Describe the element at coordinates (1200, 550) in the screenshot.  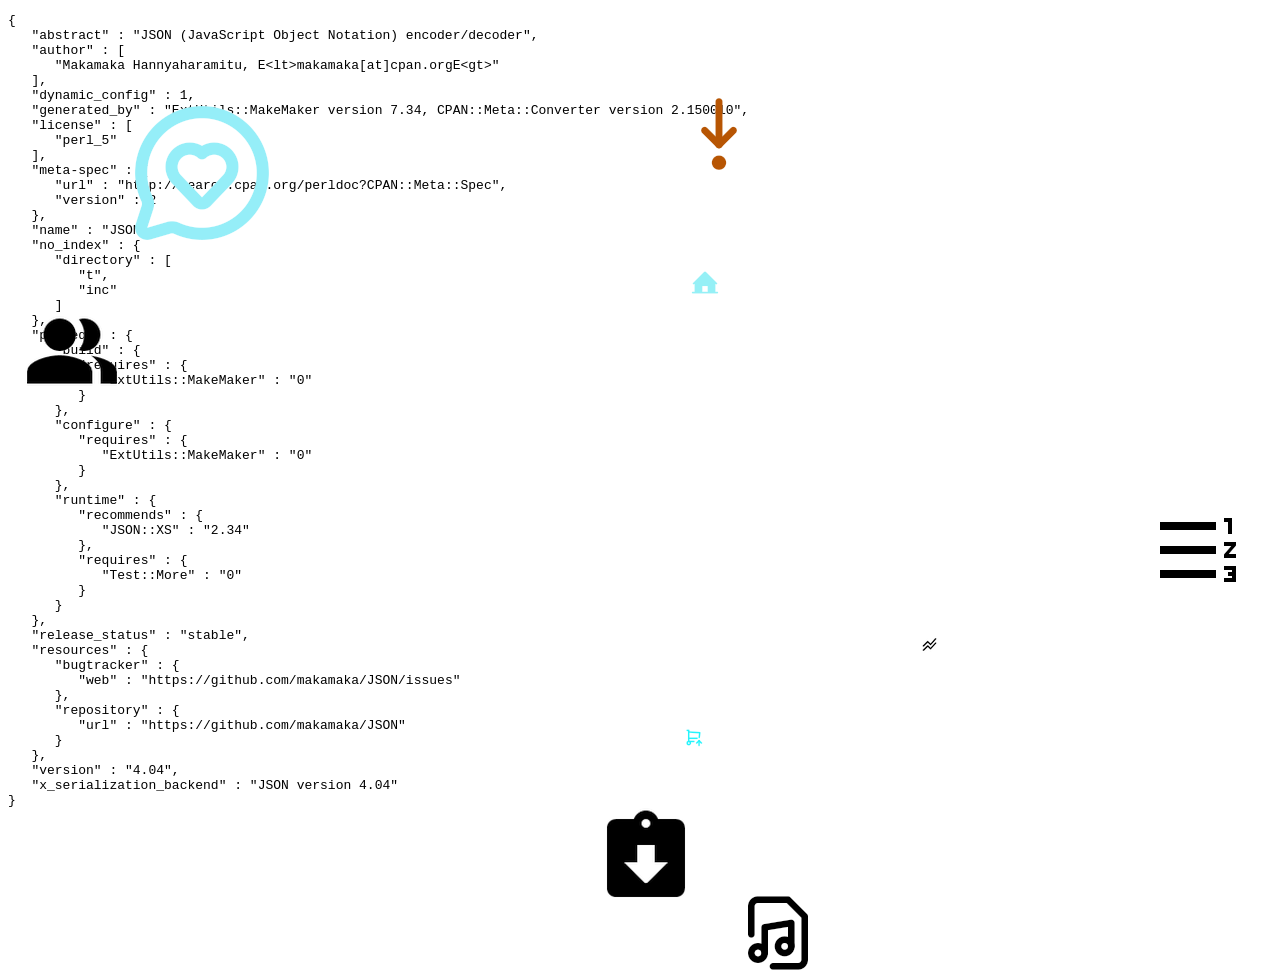
I see `switch to right-to-left numbered list format` at that location.